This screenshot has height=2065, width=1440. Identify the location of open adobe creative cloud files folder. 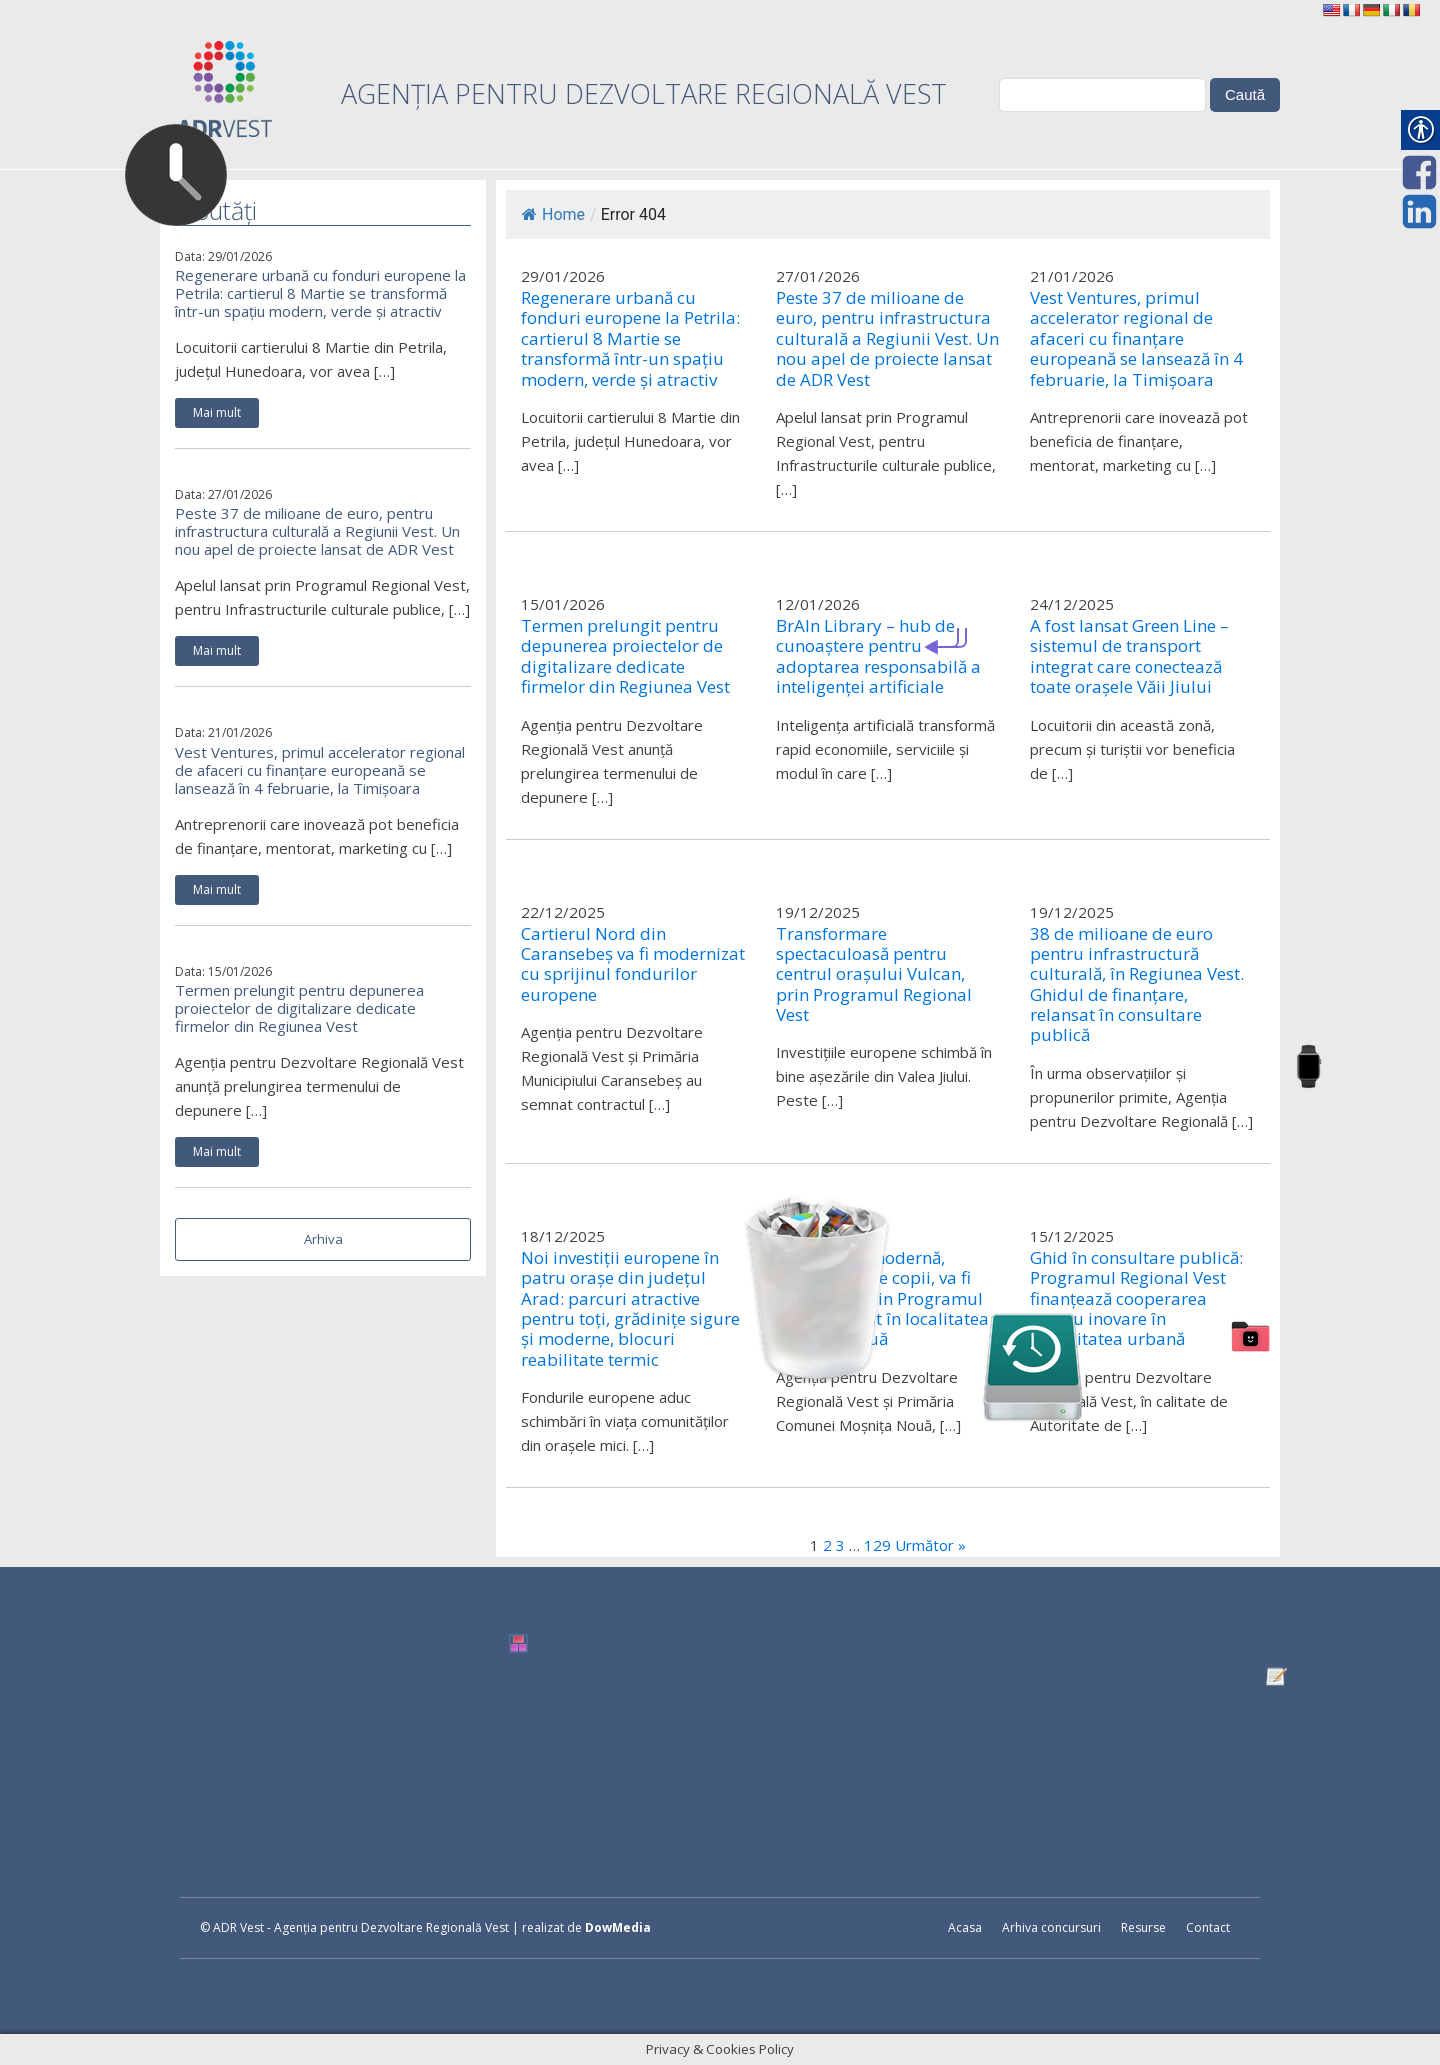
(1250, 1337).